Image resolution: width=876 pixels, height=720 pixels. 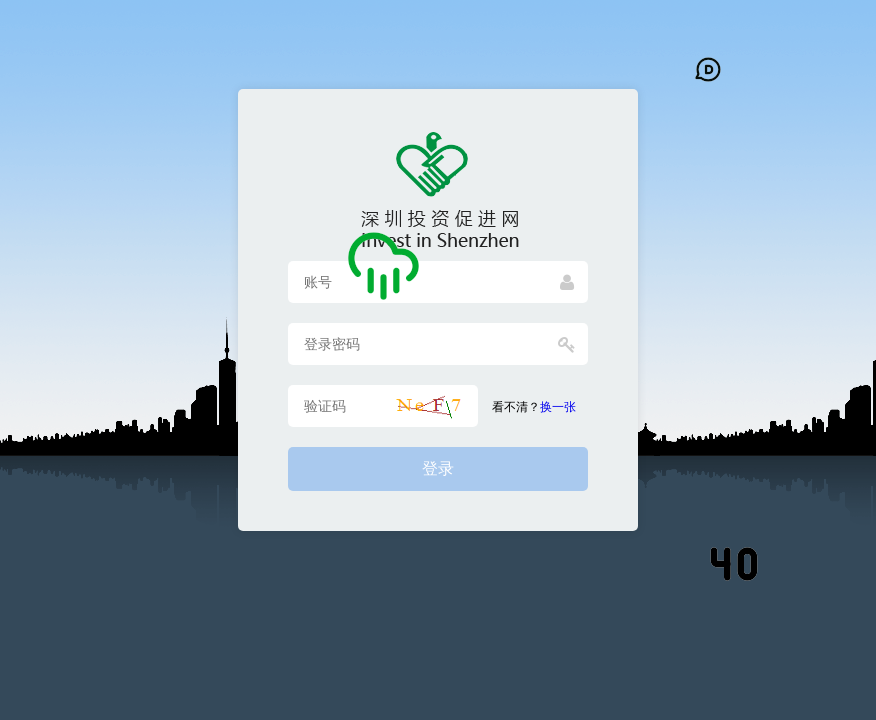 What do you see at coordinates (383, 264) in the screenshot?
I see `indicates rainy weather conditions` at bounding box center [383, 264].